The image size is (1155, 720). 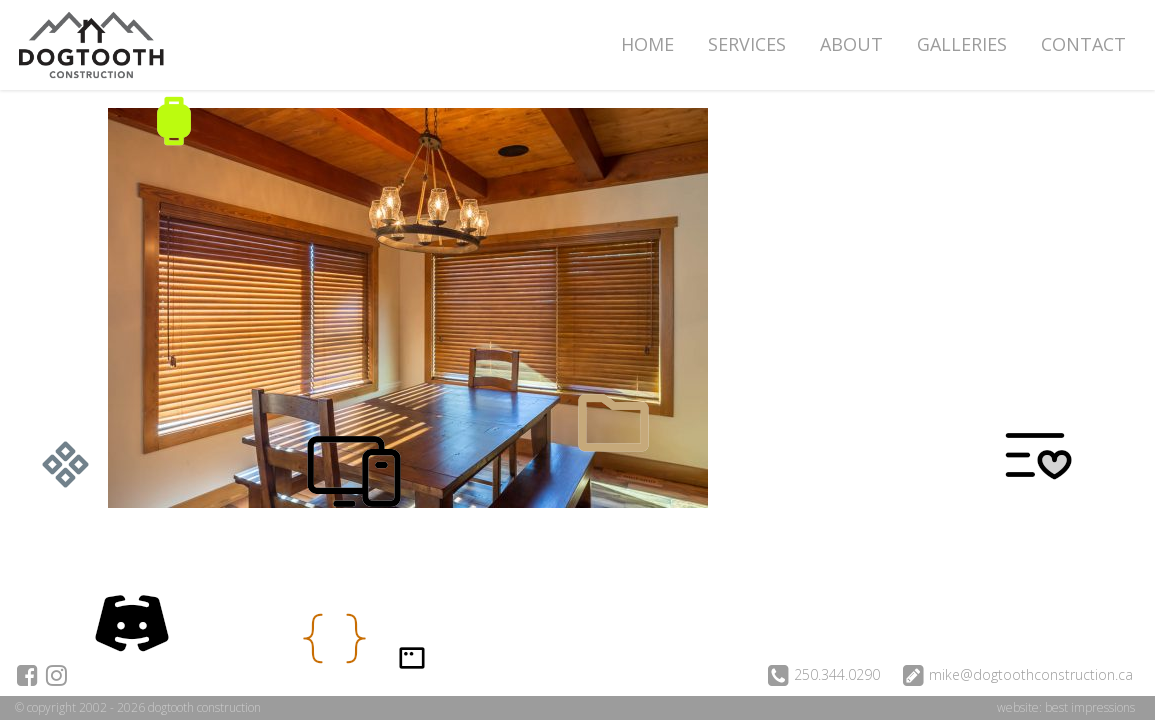 I want to click on access app grid or dashboard, so click(x=65, y=464).